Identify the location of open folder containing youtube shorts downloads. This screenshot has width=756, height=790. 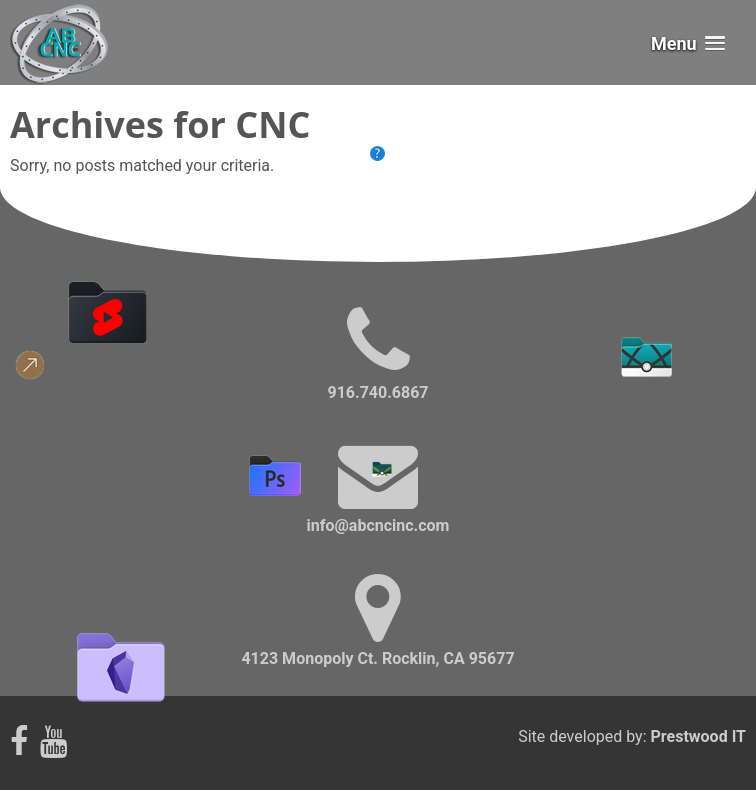
(107, 314).